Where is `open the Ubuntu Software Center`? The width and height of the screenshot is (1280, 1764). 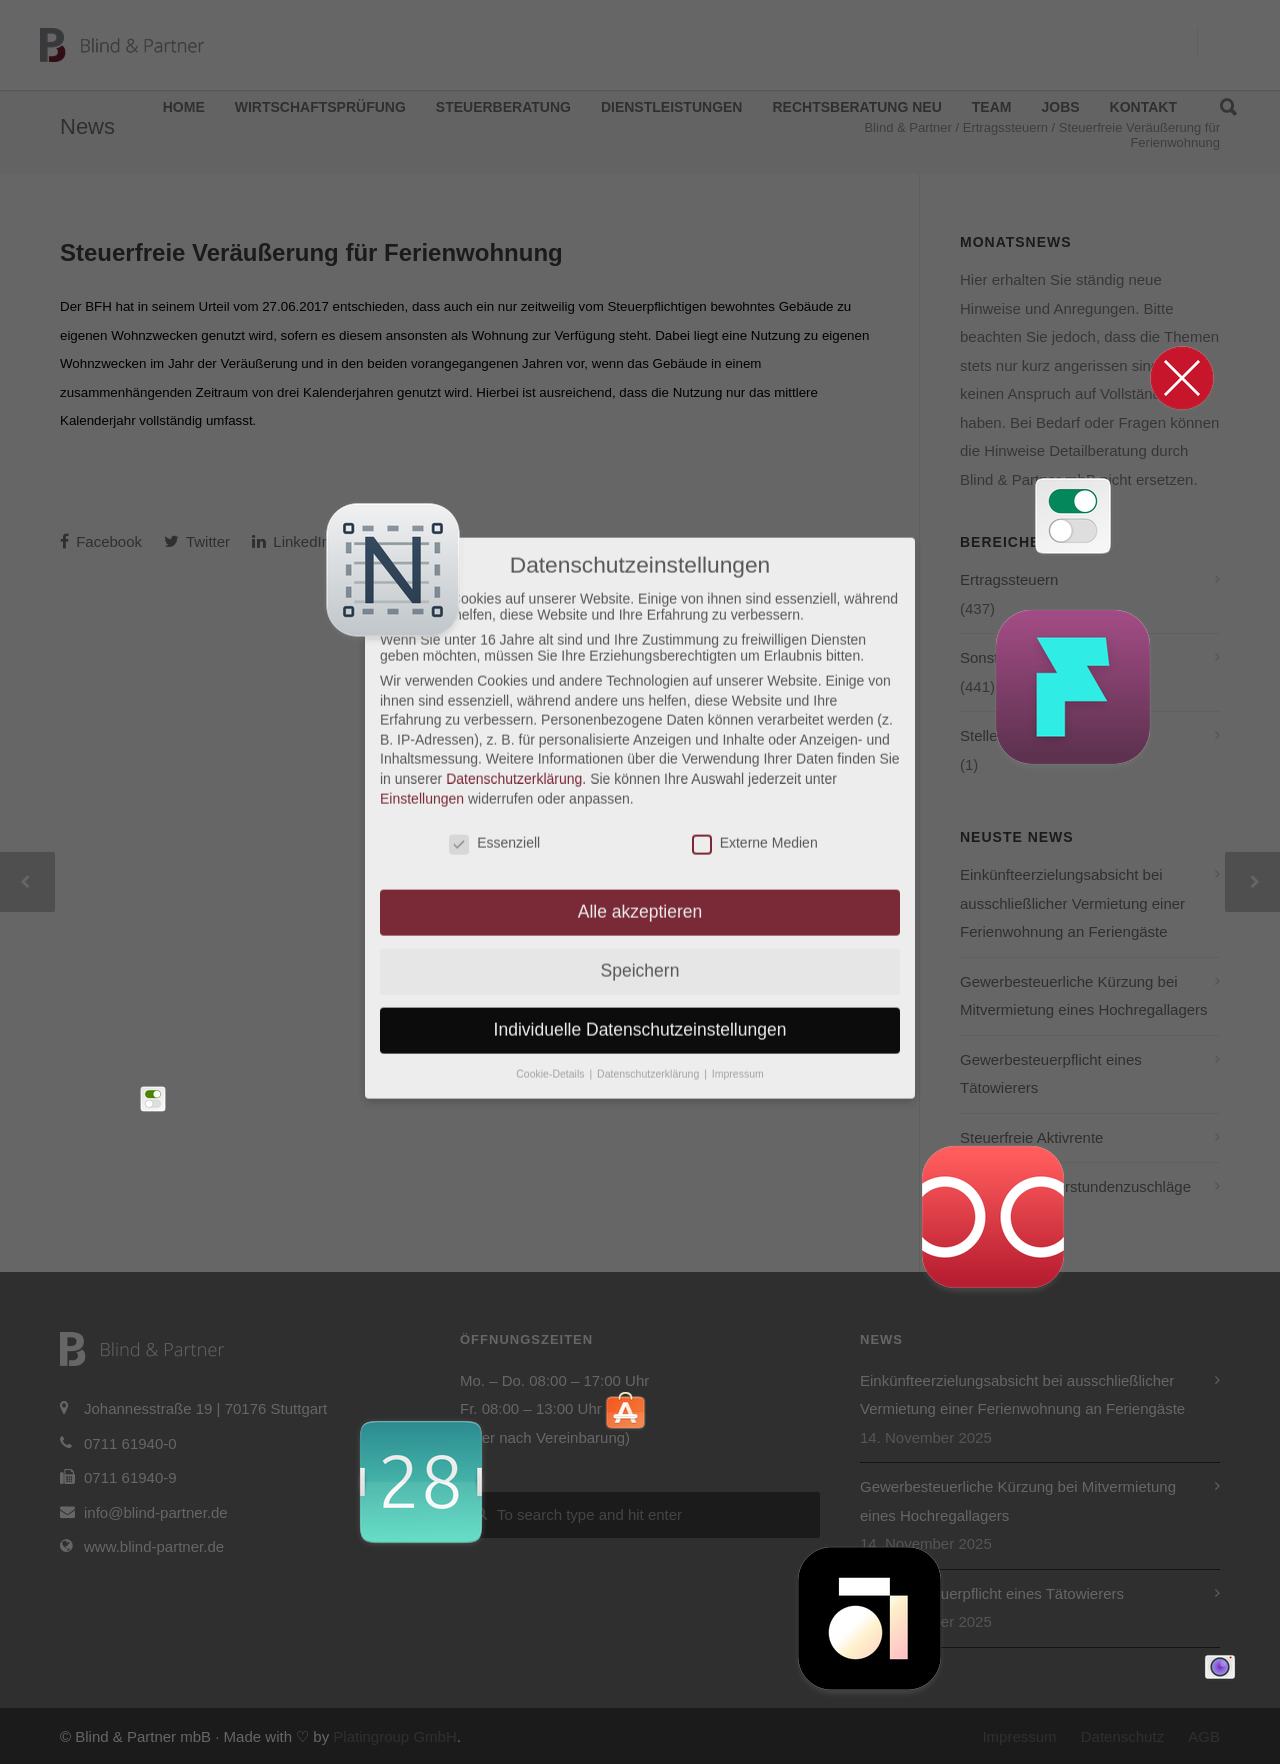 open the Ubuntu Software Center is located at coordinates (625, 1412).